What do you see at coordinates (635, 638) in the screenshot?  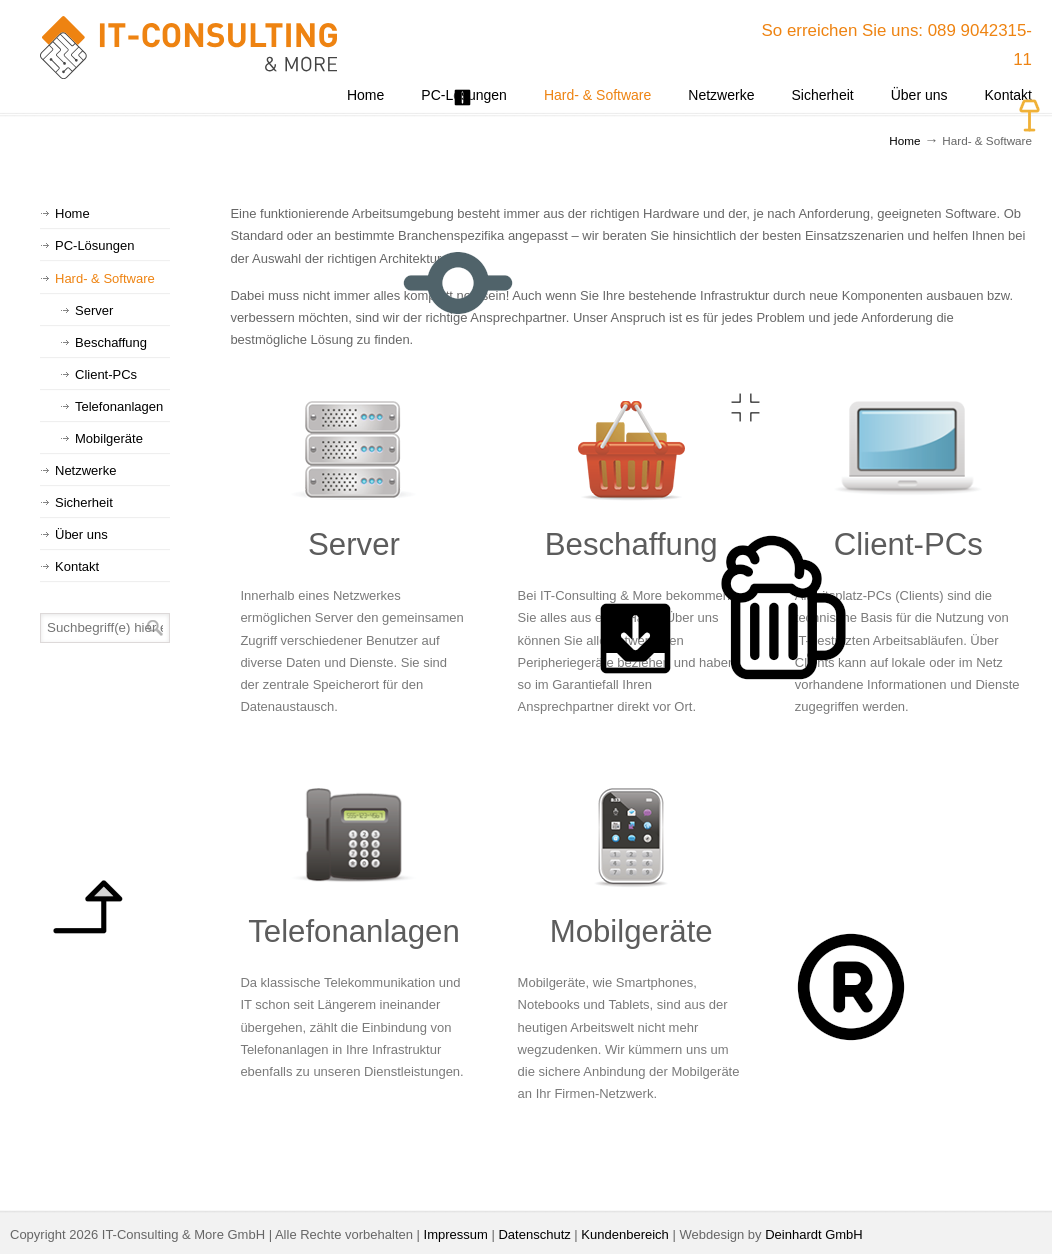 I see `download file to inbox or tray` at bounding box center [635, 638].